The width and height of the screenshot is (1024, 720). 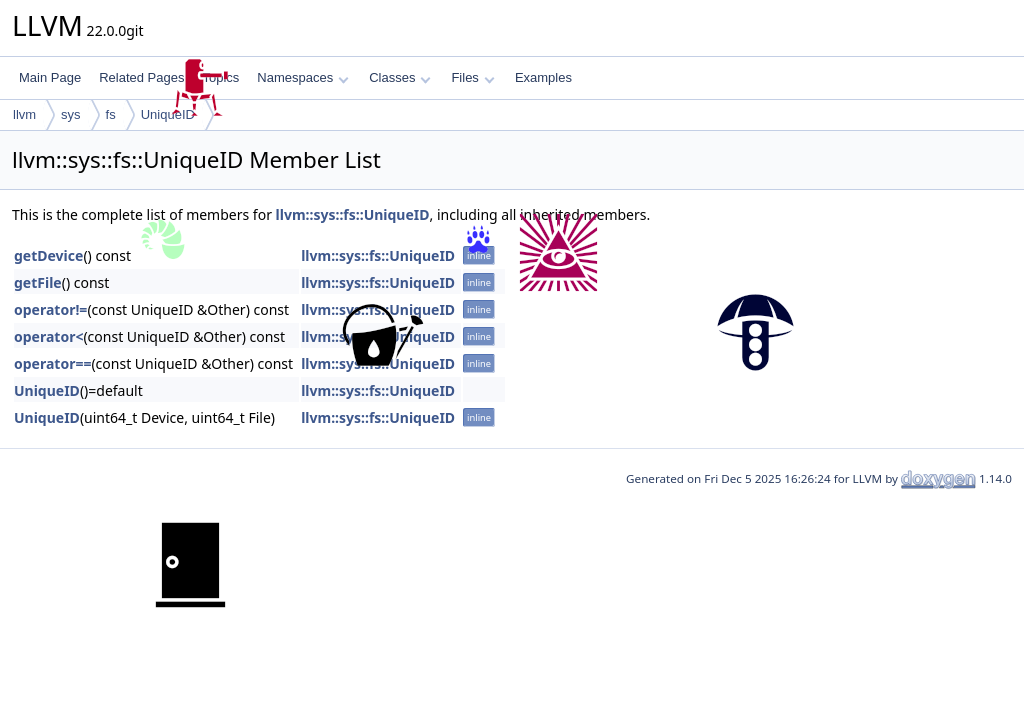 I want to click on access pet-related features or settings, so click(x=478, y=240).